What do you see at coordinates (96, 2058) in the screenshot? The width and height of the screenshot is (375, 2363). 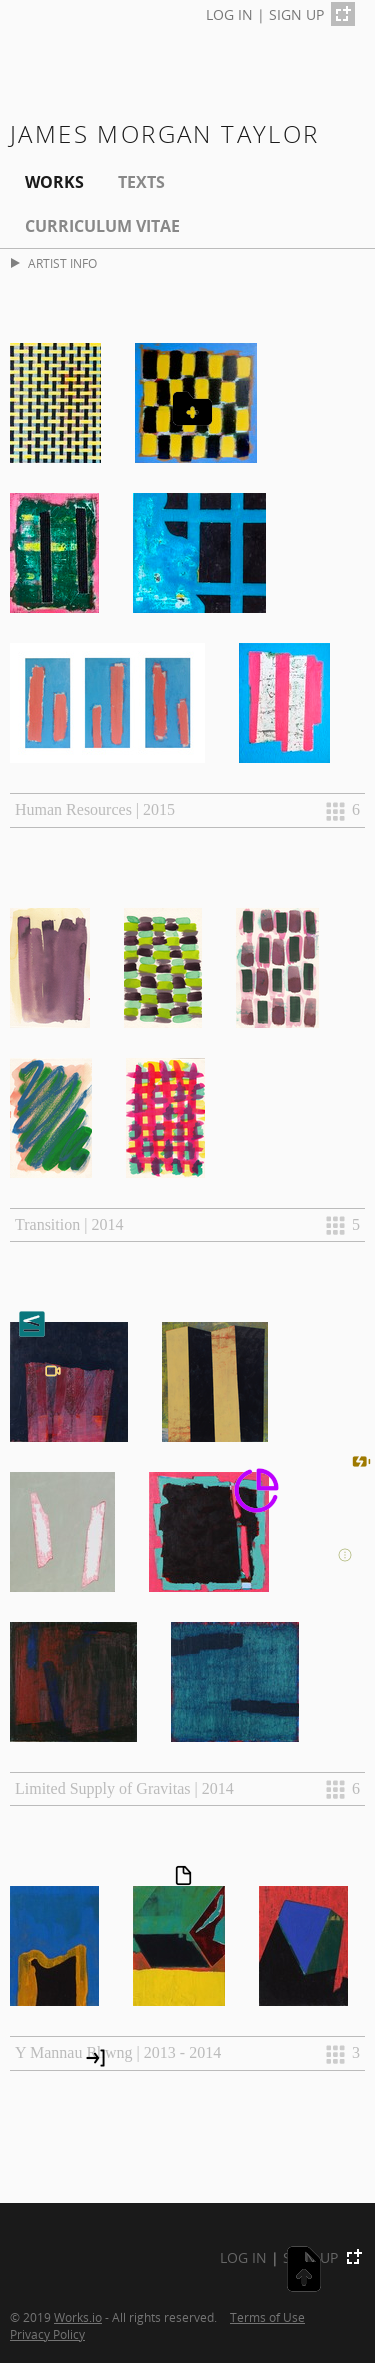 I see `log in to your account` at bounding box center [96, 2058].